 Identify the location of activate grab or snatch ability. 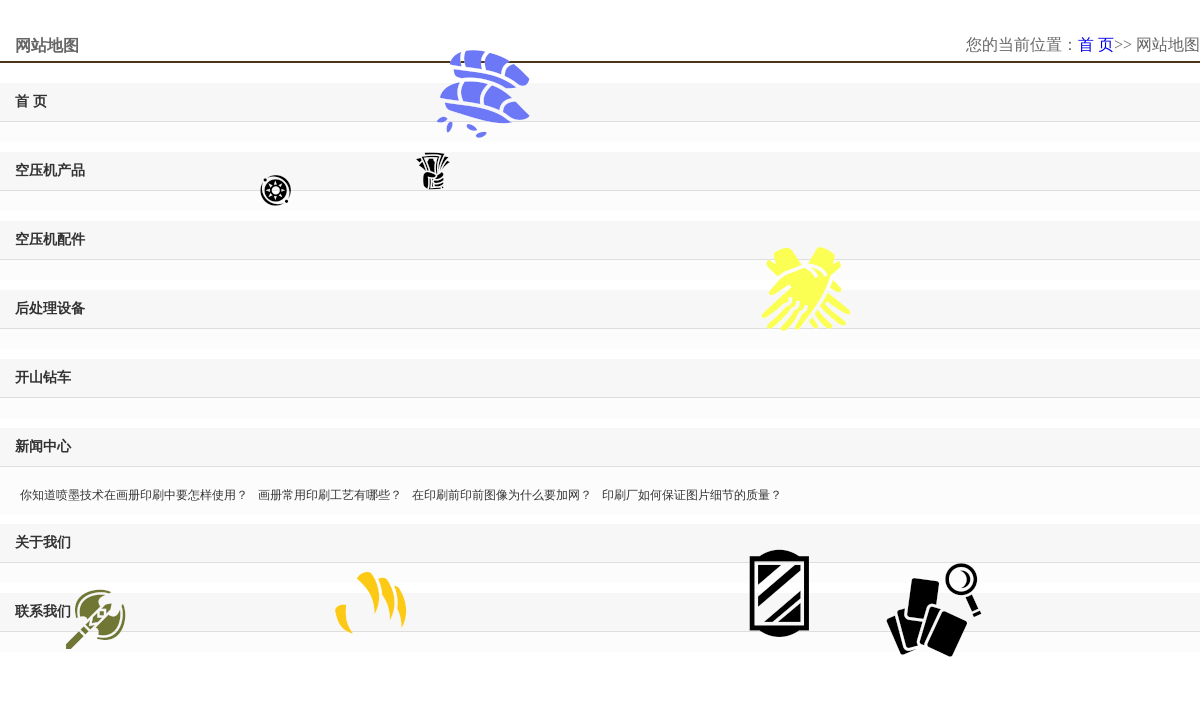
(371, 608).